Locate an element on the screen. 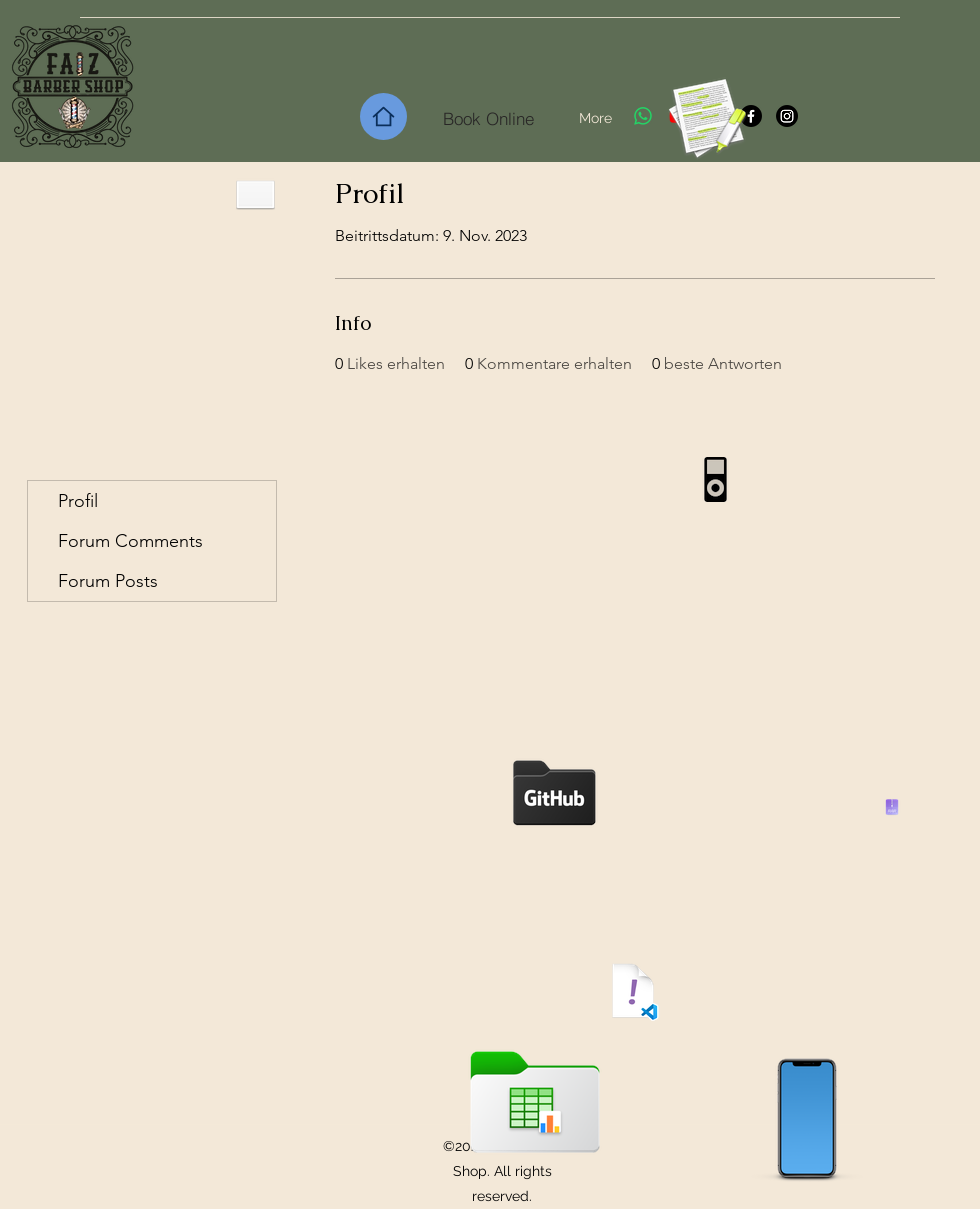 The width and height of the screenshot is (980, 1209). summarize or highlight key points in a document is located at coordinates (709, 118).